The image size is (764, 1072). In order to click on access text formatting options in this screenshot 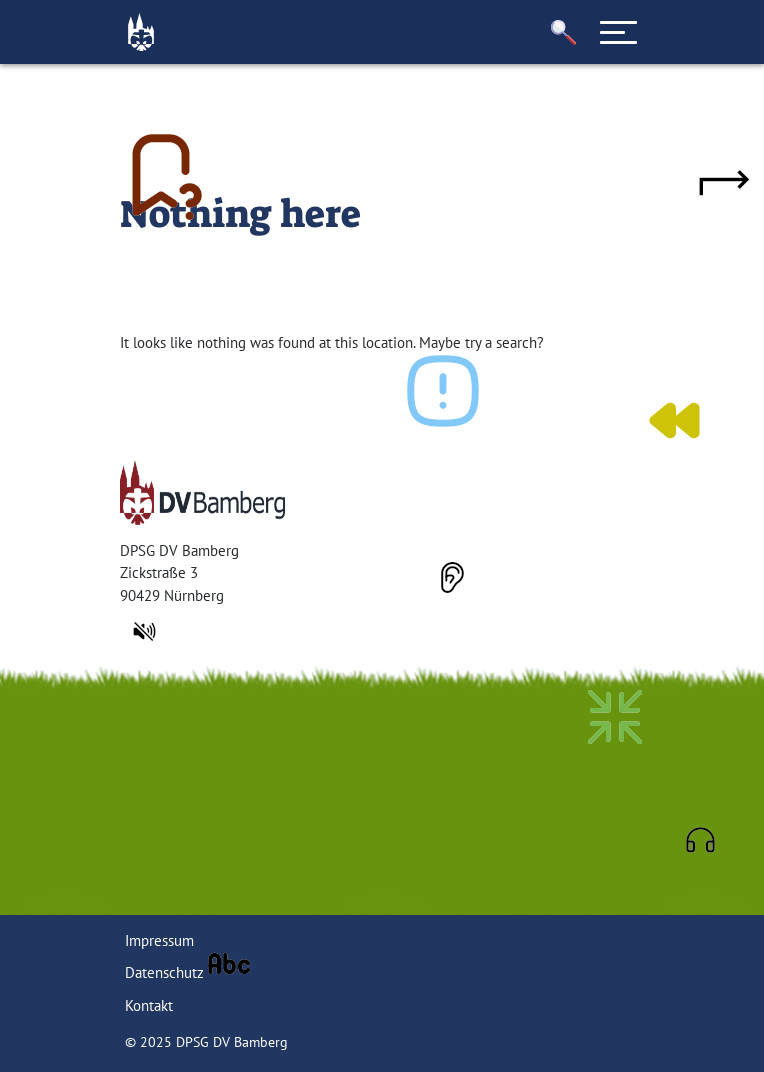, I will do `click(229, 963)`.